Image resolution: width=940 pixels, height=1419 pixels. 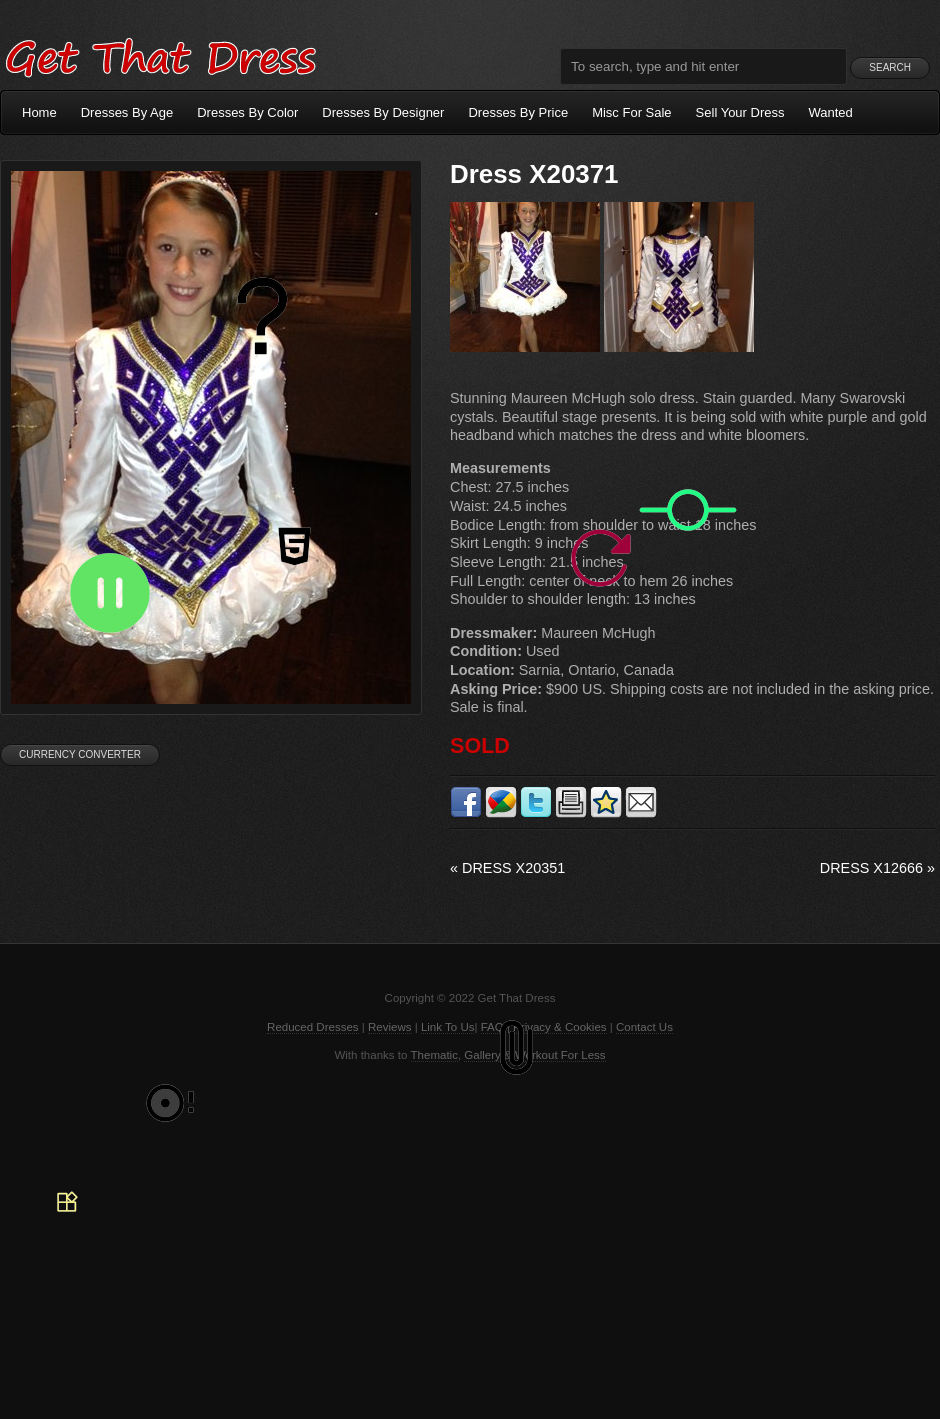 I want to click on pause media playback, so click(x=110, y=593).